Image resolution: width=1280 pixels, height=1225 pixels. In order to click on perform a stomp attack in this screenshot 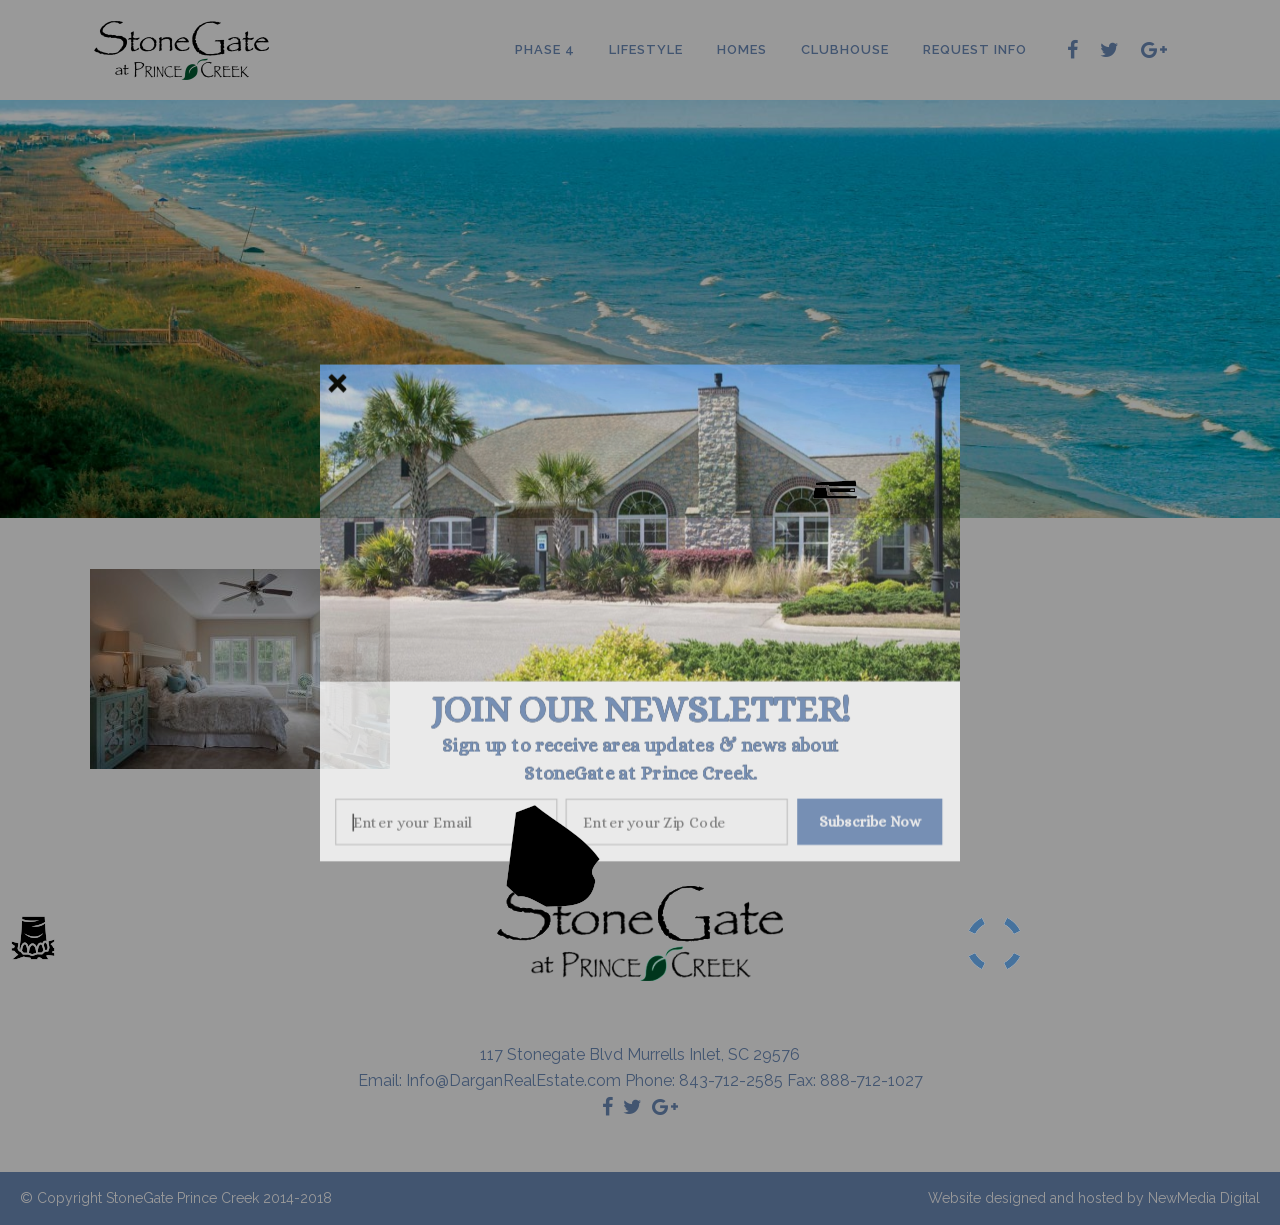, I will do `click(33, 938)`.